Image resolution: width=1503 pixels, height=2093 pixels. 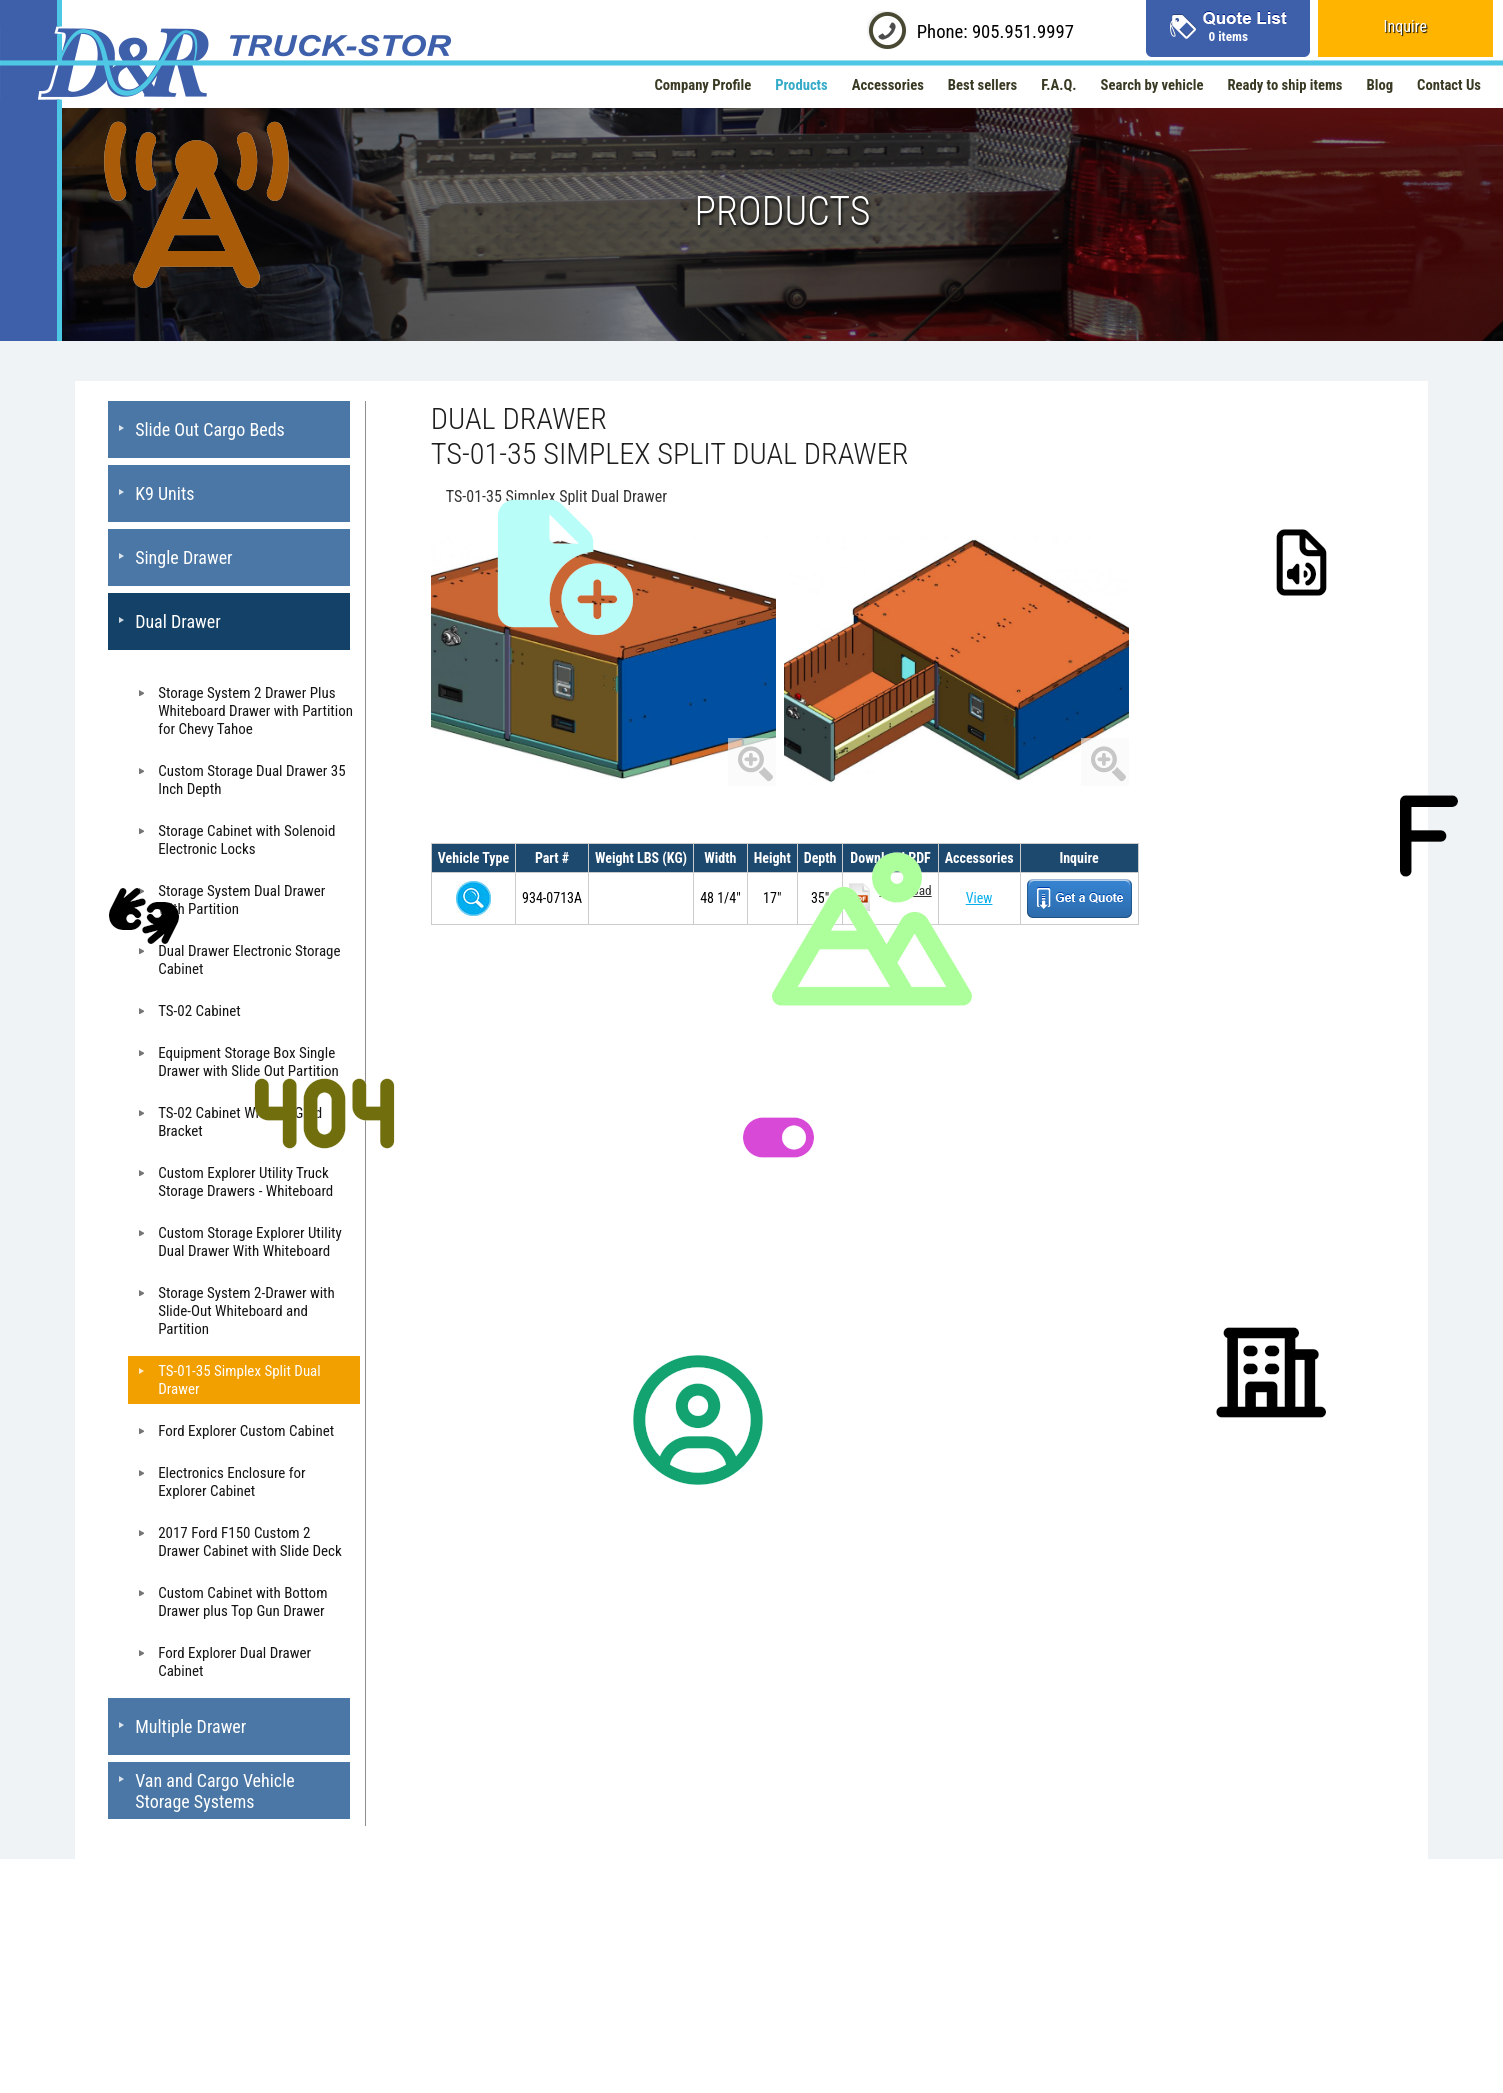 I want to click on indicates items starting with the letter F, so click(x=1429, y=836).